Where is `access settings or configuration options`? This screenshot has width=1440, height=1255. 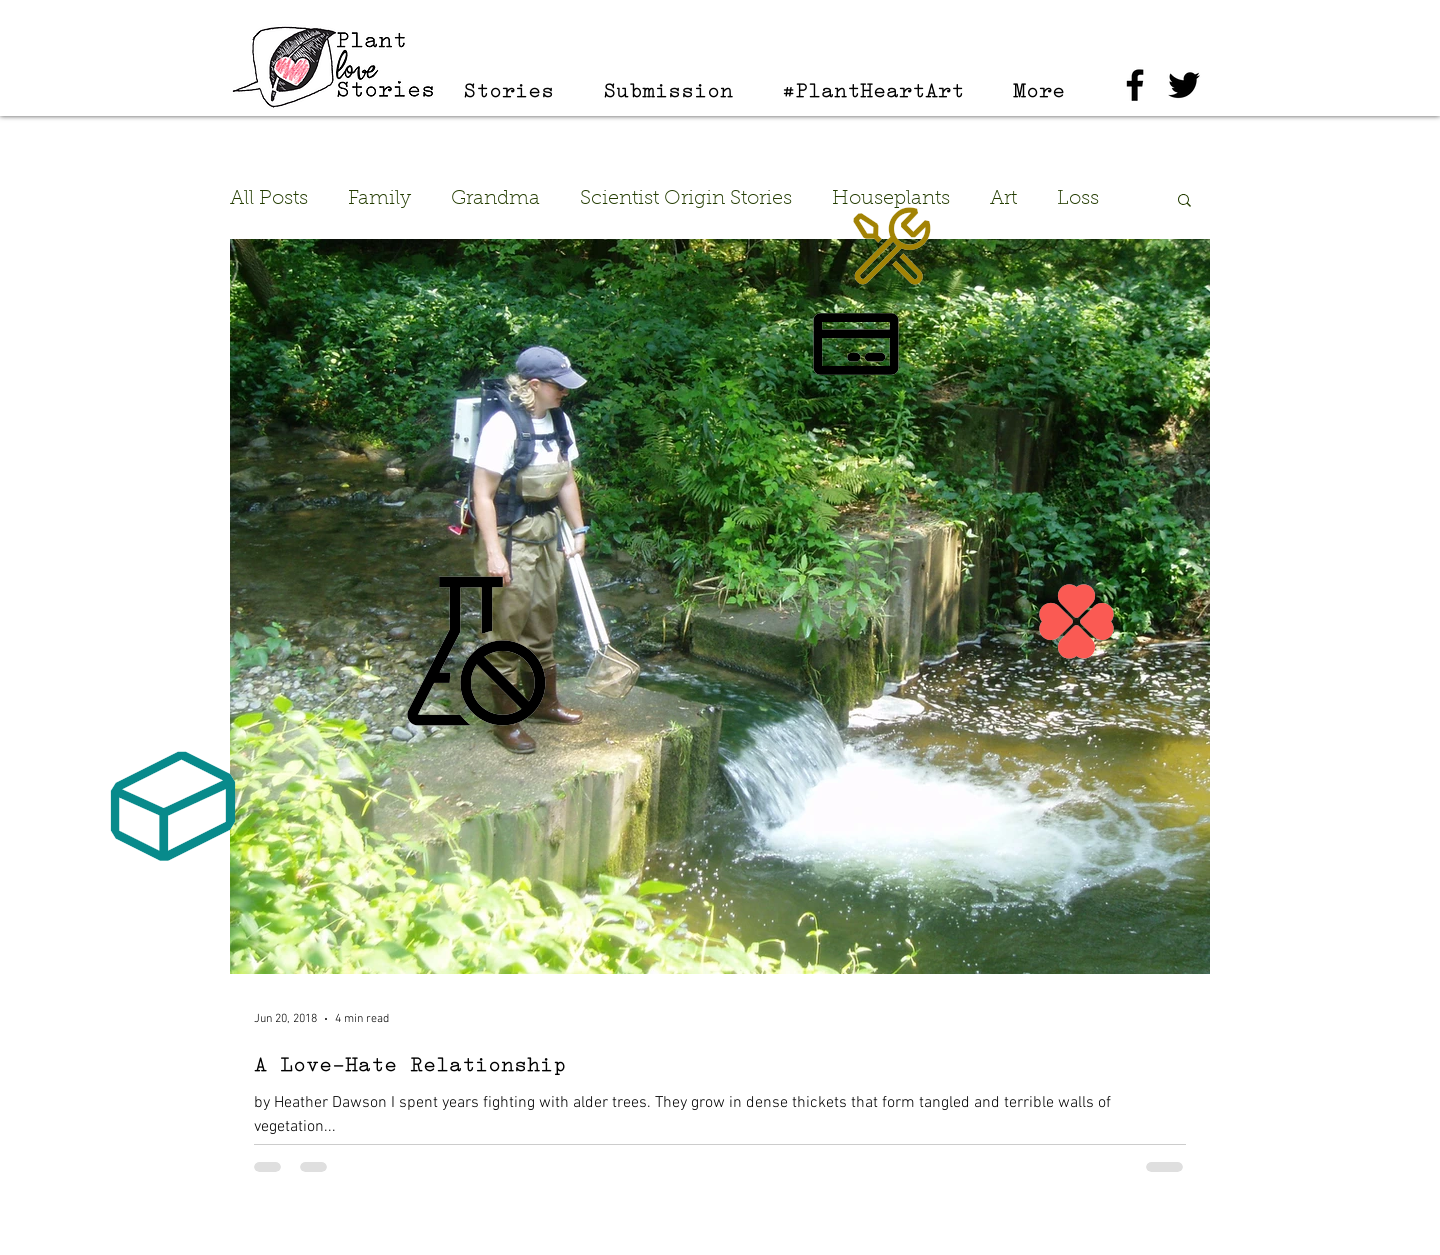
access settings or configuration options is located at coordinates (892, 246).